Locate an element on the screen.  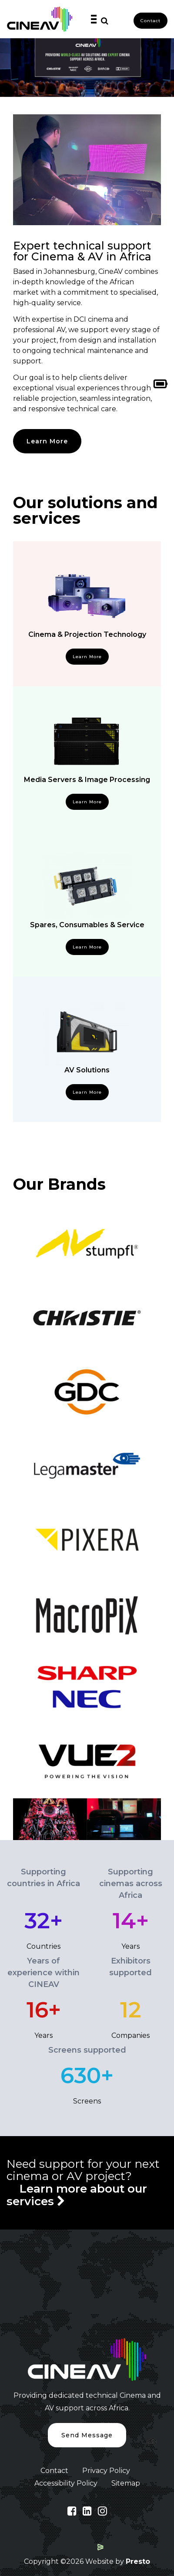
indicates full battery charge is located at coordinates (160, 384).